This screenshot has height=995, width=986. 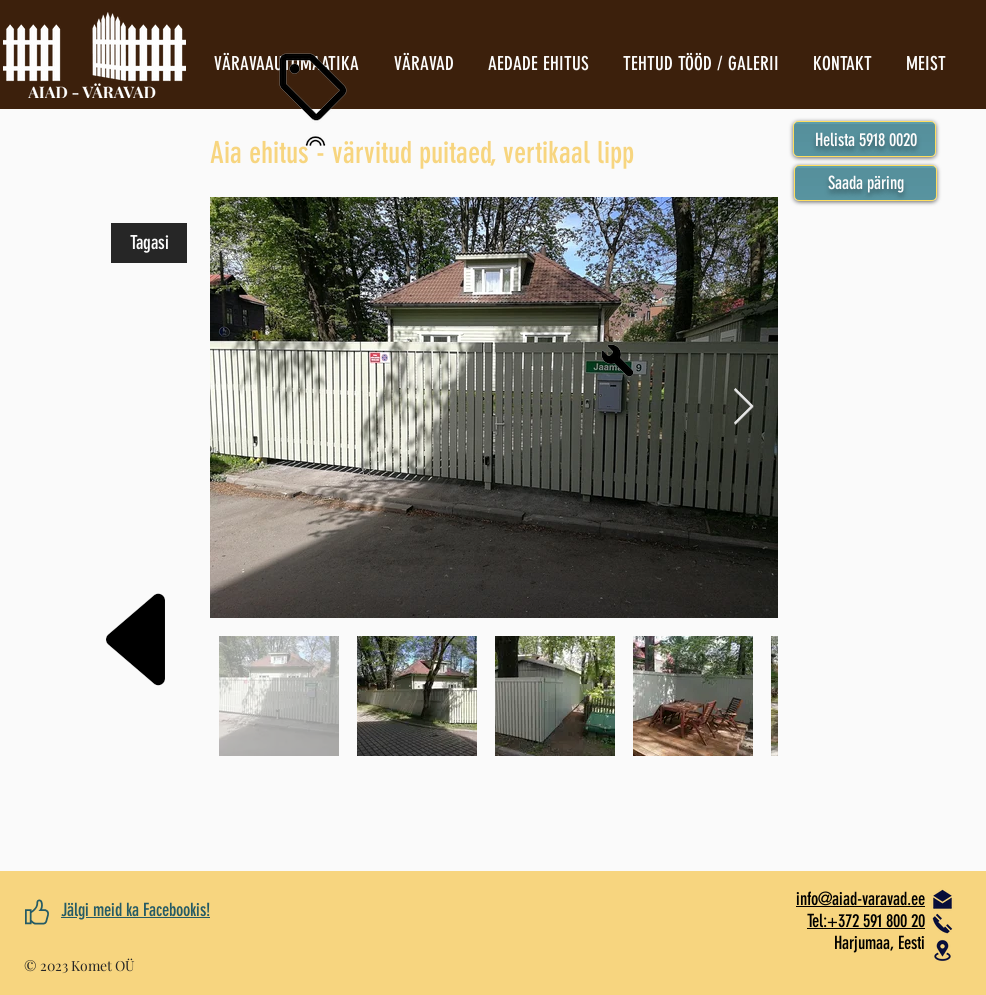 I want to click on access settings or configuration options, so click(x=618, y=361).